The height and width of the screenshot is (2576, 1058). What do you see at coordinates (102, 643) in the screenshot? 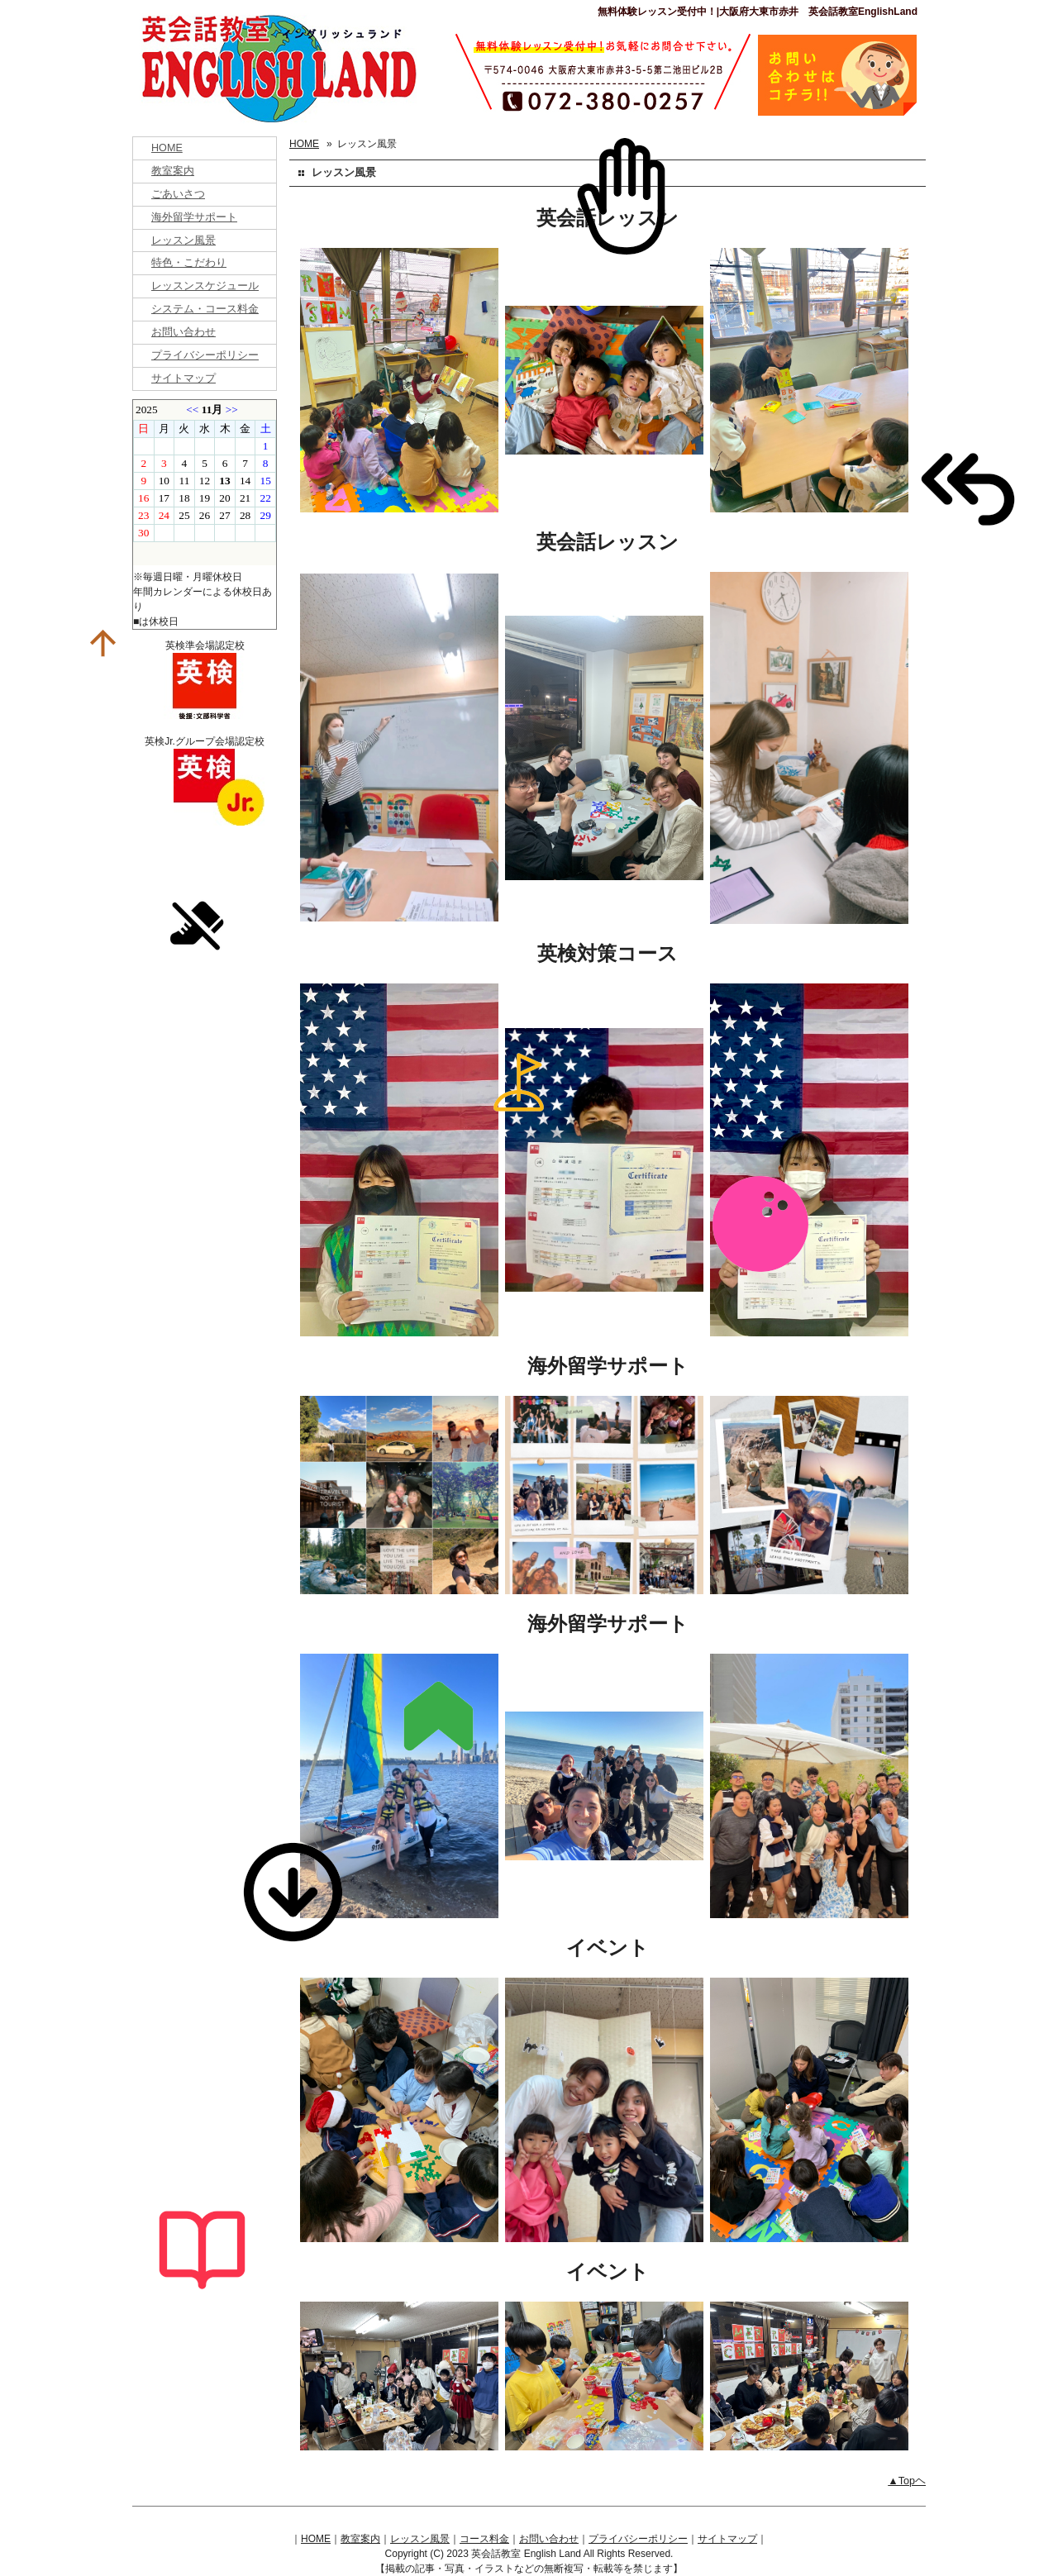
I see `scroll to top of page` at bounding box center [102, 643].